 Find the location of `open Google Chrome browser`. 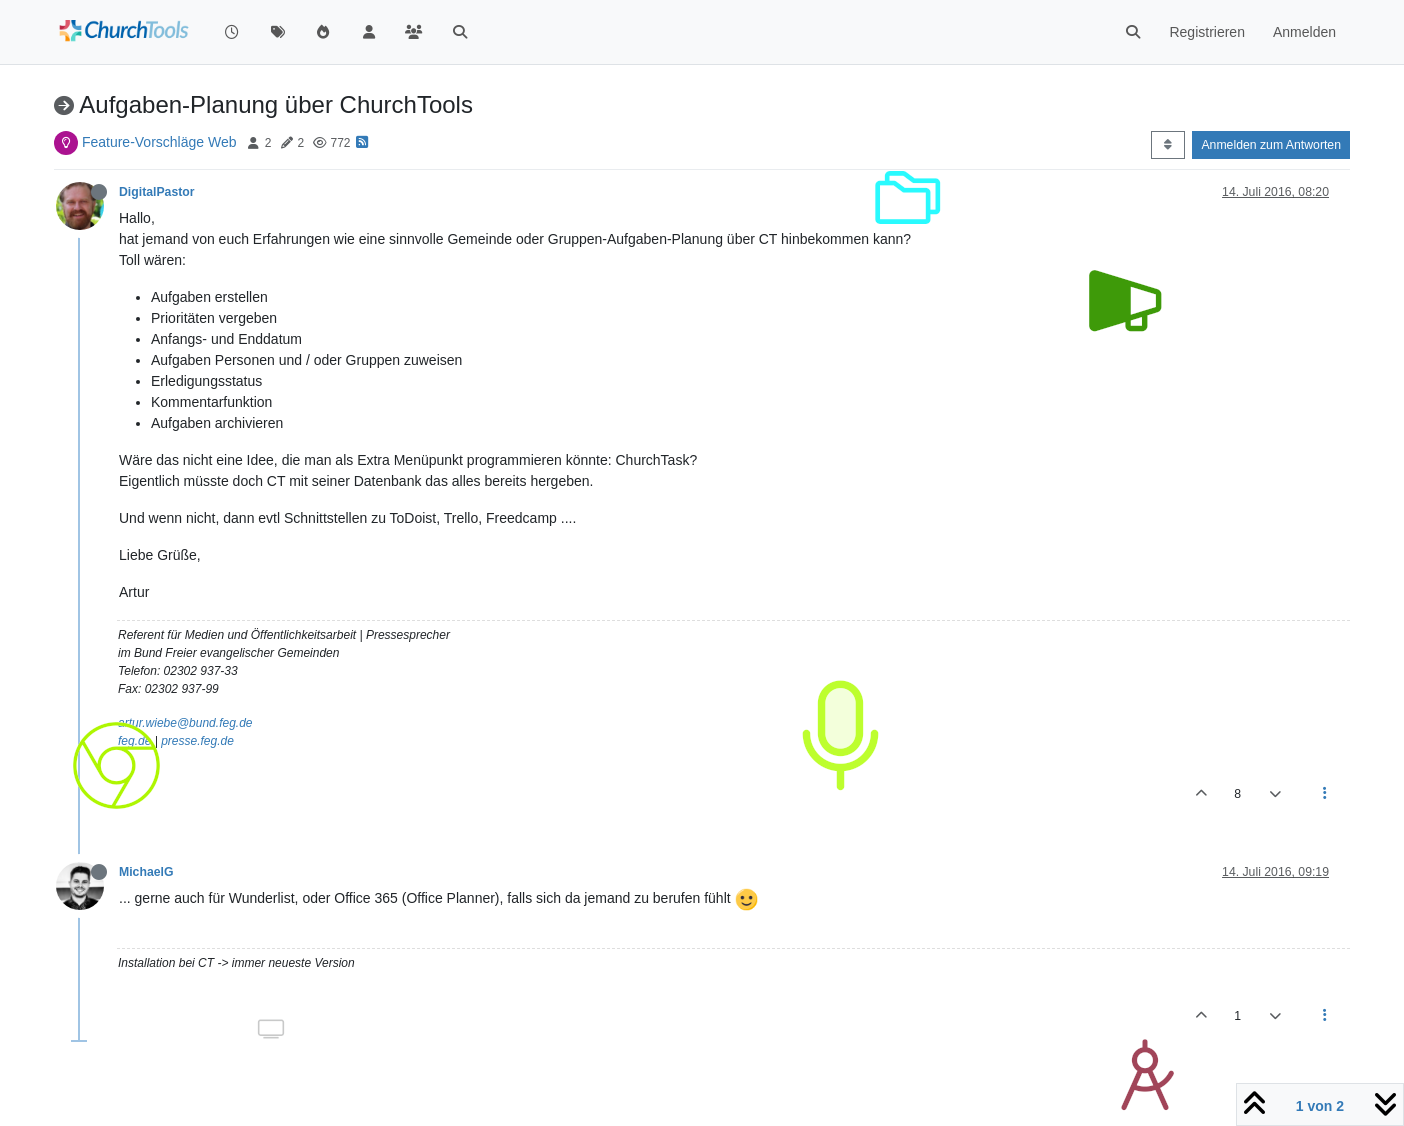

open Google Chrome browser is located at coordinates (116, 765).